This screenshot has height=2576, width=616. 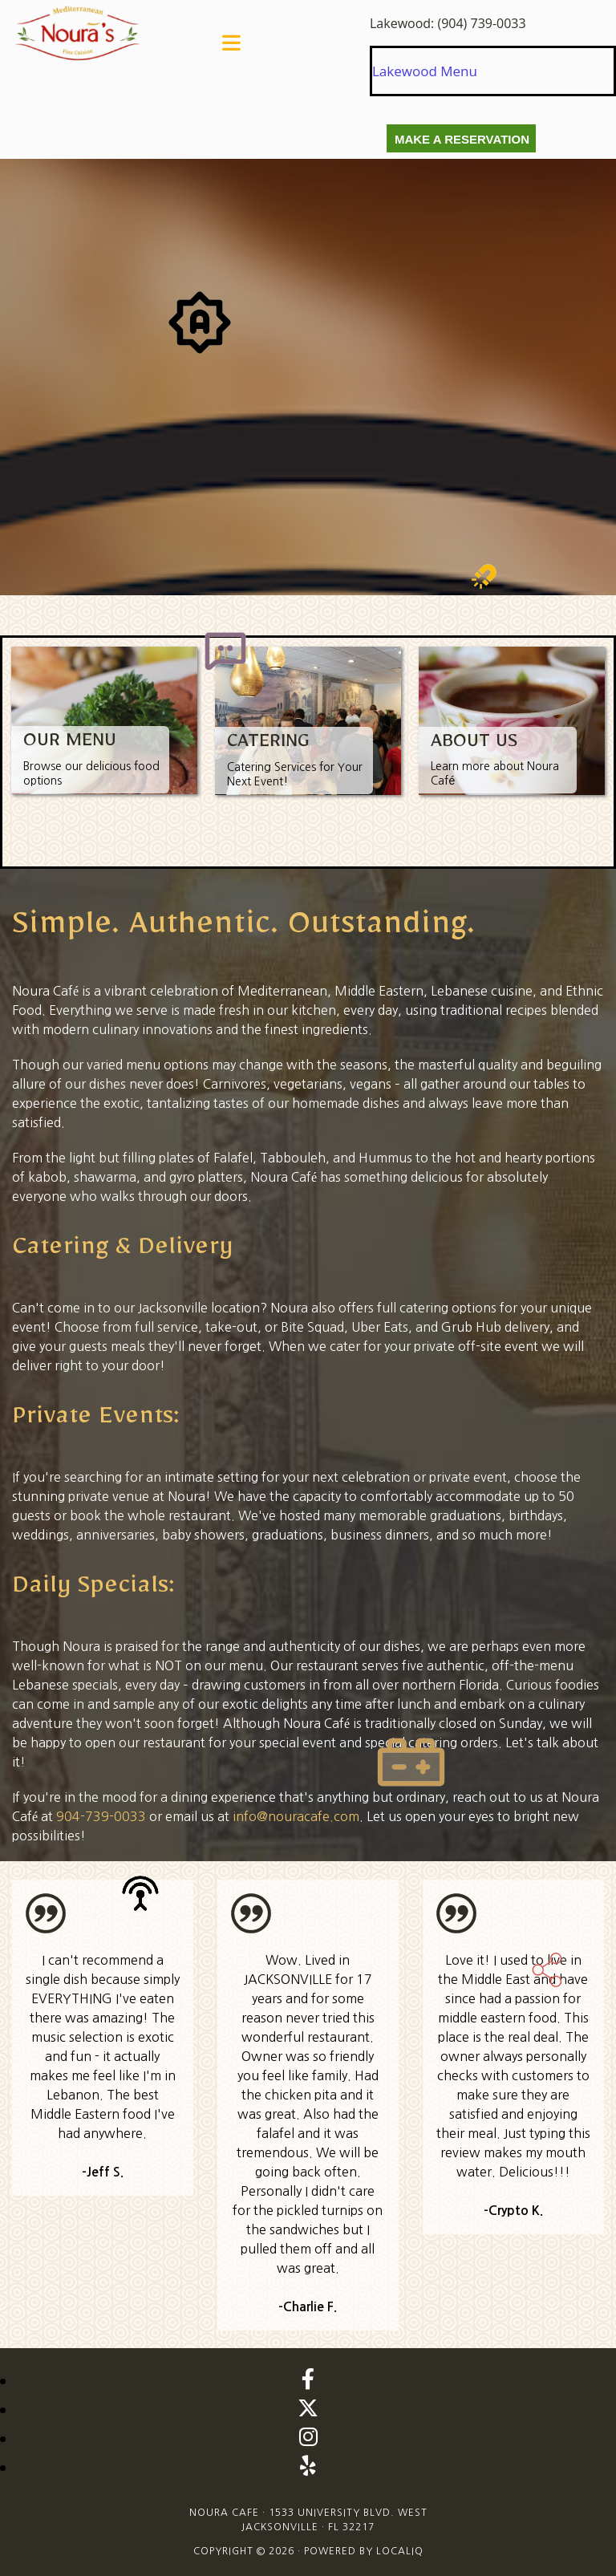 What do you see at coordinates (411, 1764) in the screenshot?
I see `view car battery status` at bounding box center [411, 1764].